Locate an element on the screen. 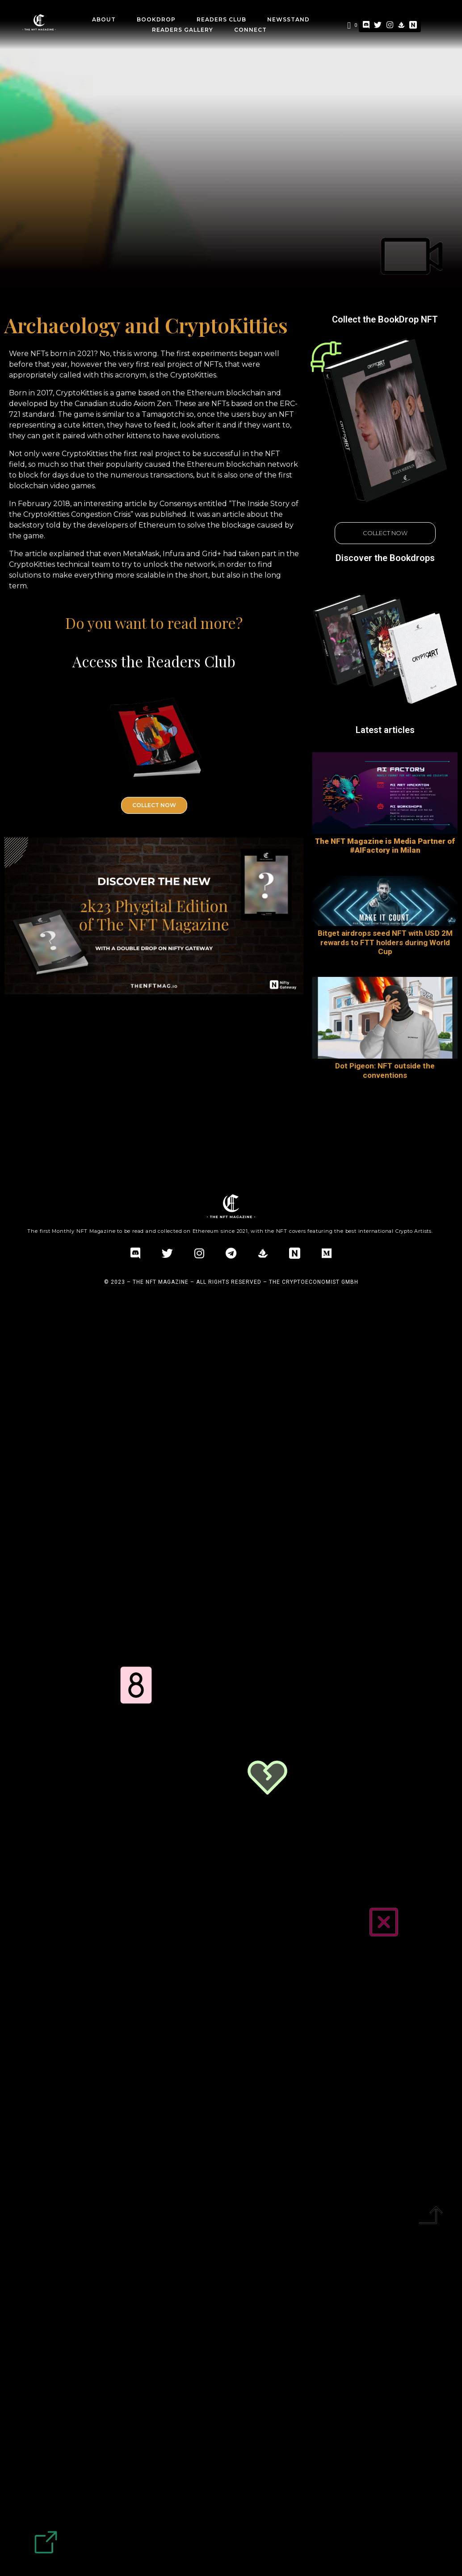 This screenshot has height=2576, width=462. unlike or remove from favorites is located at coordinates (267, 1776).